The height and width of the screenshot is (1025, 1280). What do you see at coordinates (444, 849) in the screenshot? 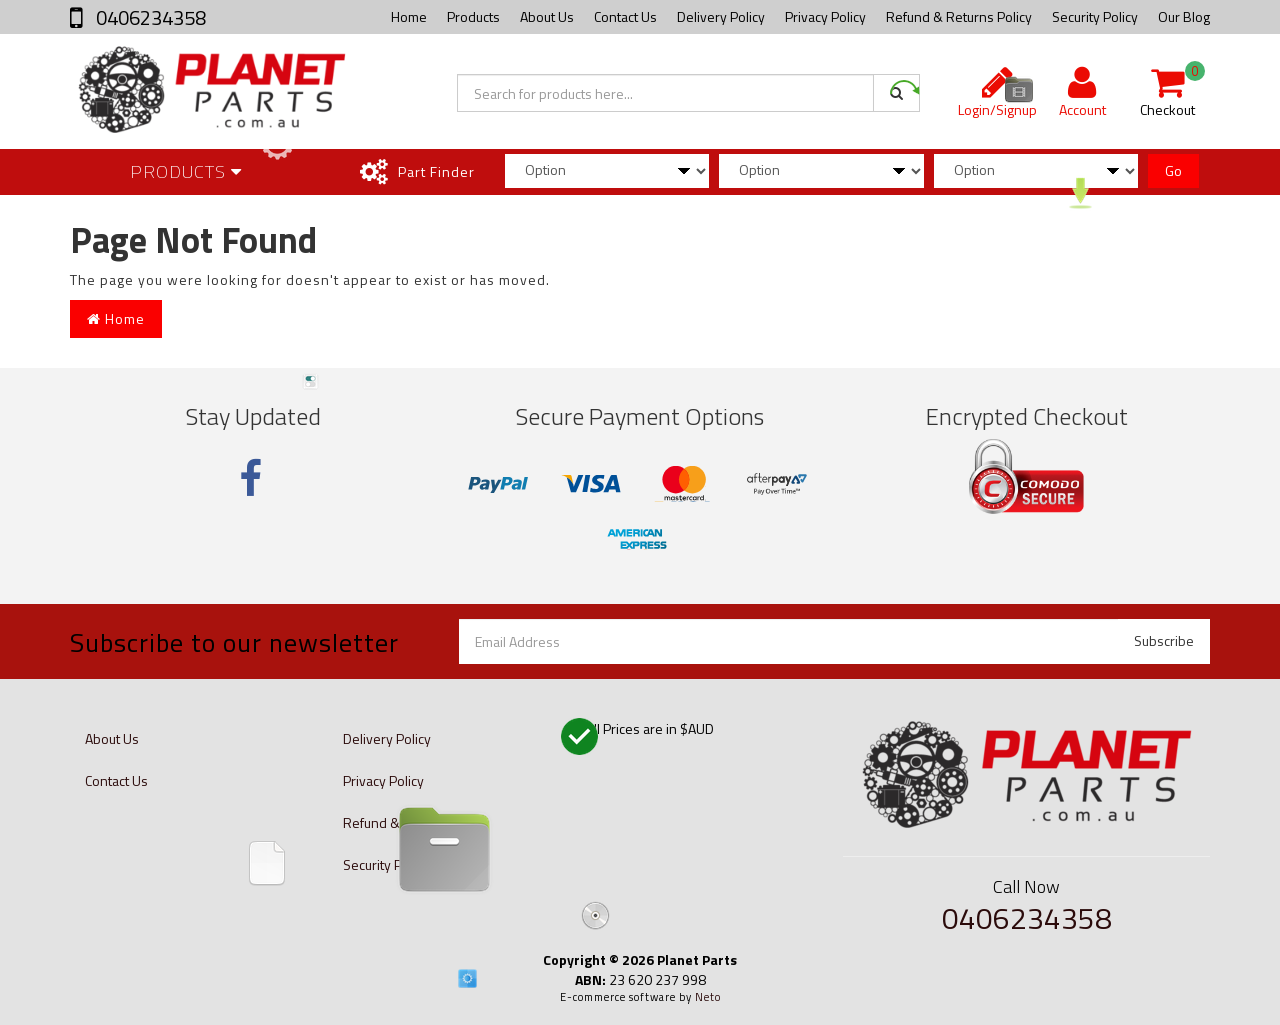
I see `open the file manager` at bounding box center [444, 849].